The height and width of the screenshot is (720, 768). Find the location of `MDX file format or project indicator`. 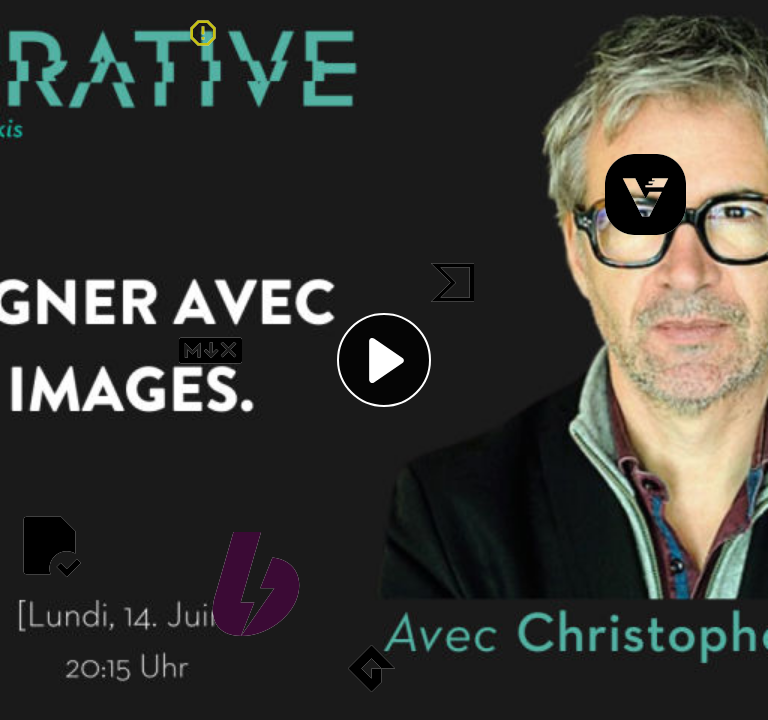

MDX file format or project indicator is located at coordinates (210, 350).